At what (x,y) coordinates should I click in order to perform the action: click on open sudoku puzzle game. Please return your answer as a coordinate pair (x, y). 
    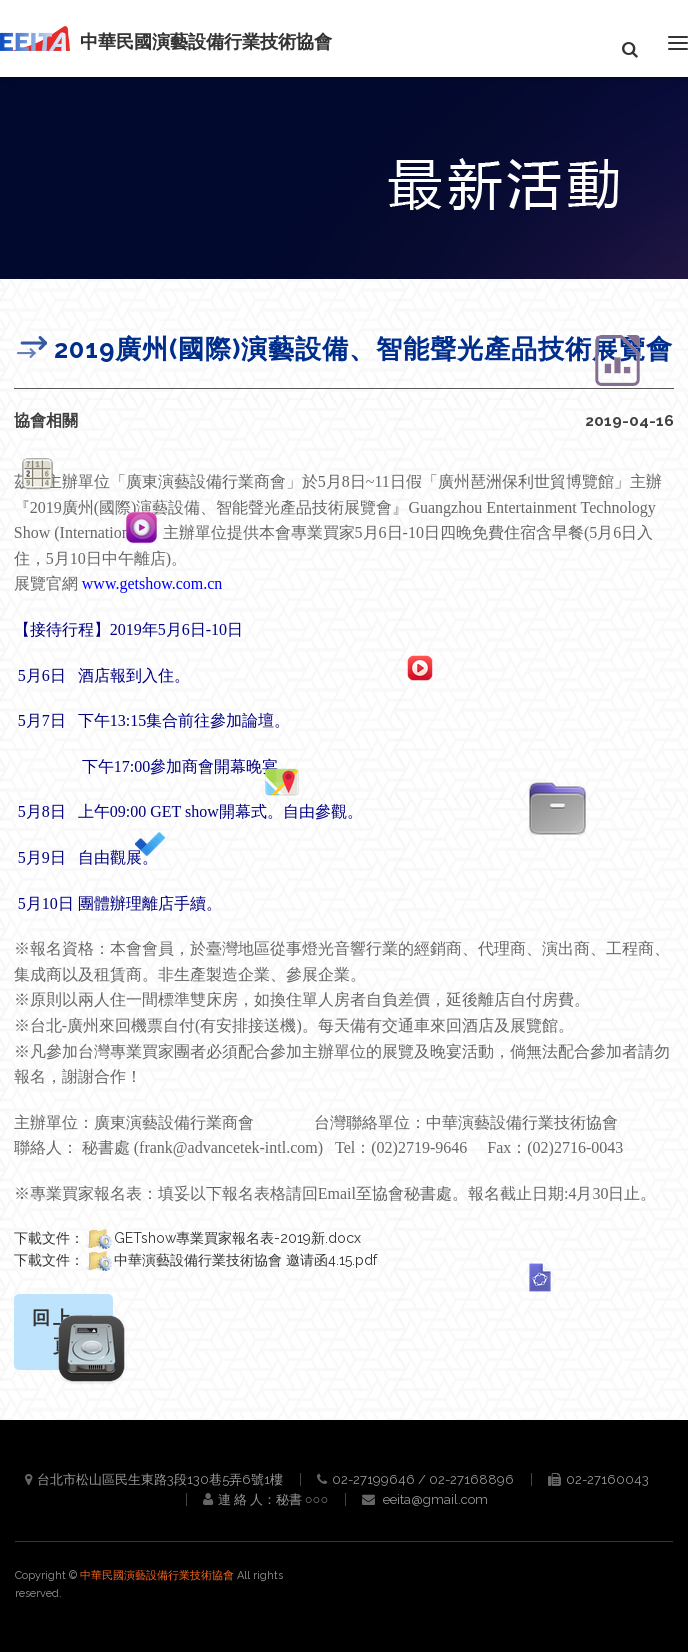
    Looking at the image, I should click on (37, 473).